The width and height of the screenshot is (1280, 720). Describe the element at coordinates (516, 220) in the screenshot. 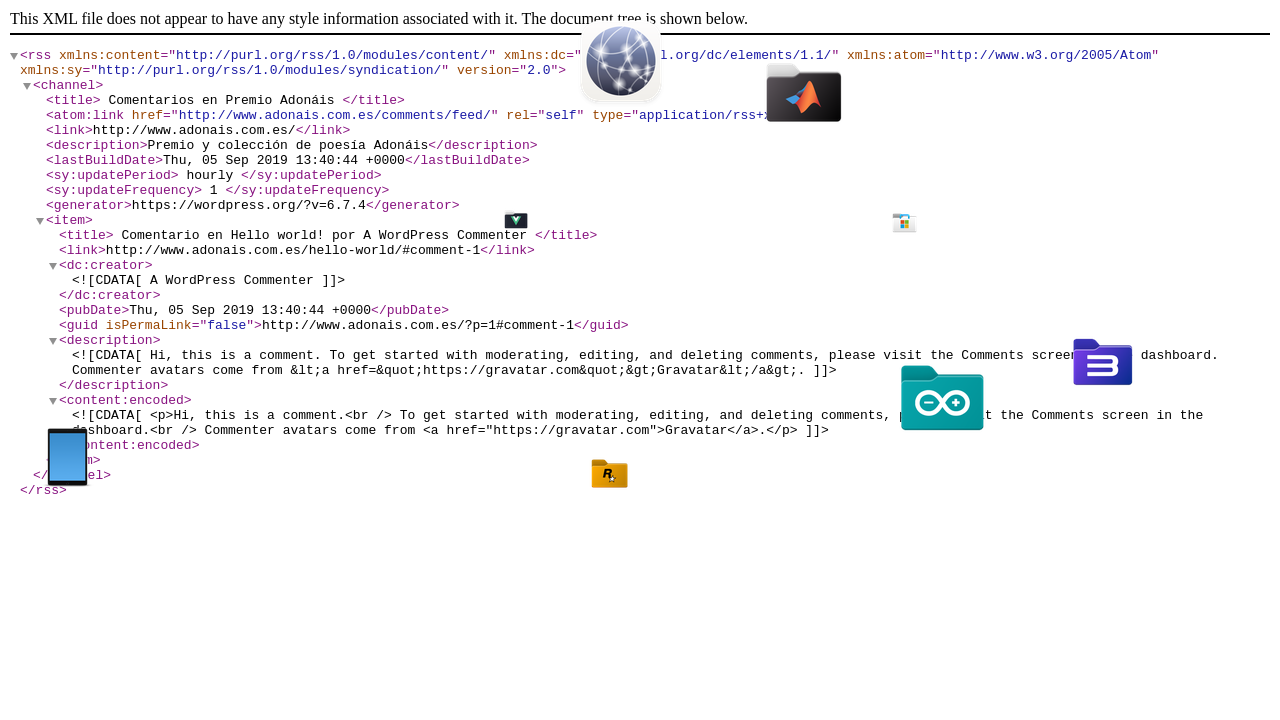

I see `open folder containing vue.js project files` at that location.